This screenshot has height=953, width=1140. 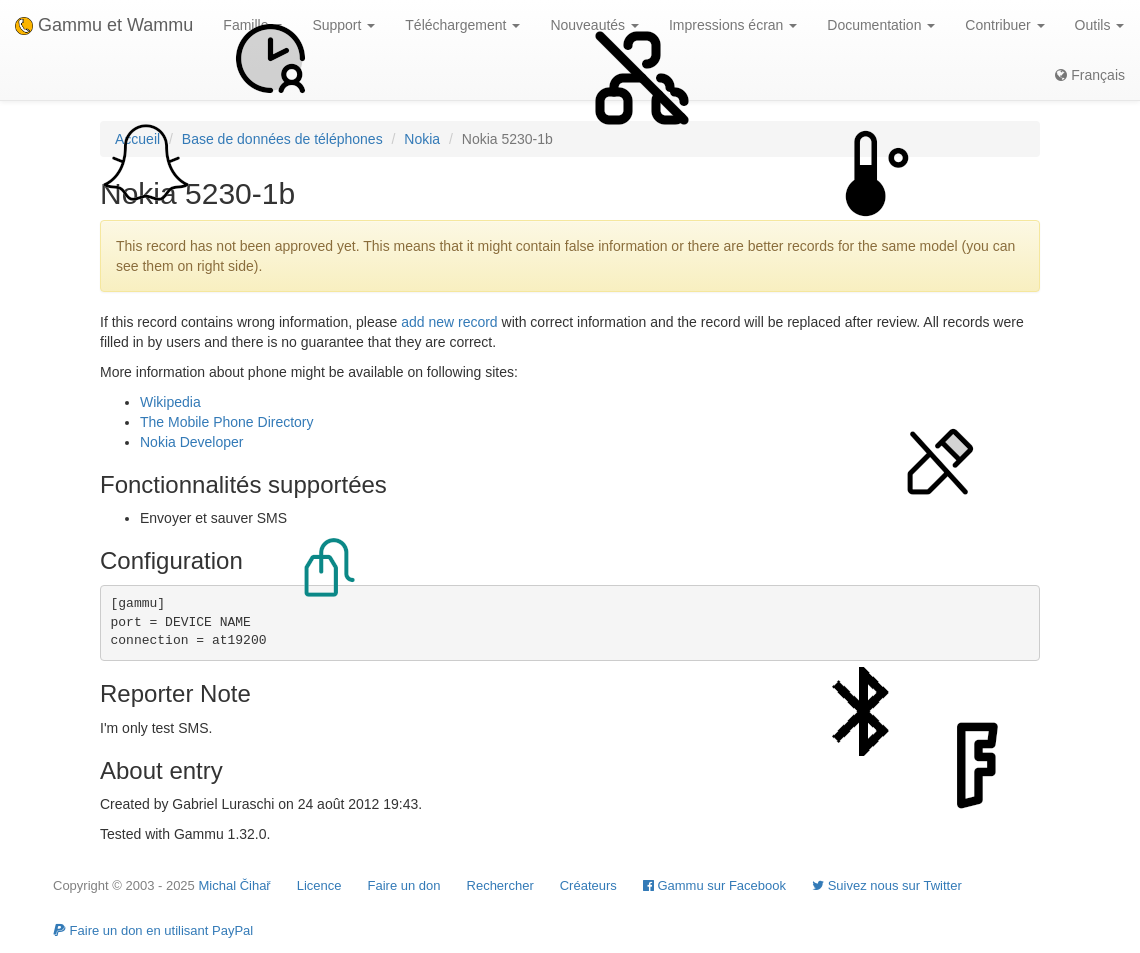 I want to click on open Snapchat app, so click(x=146, y=164).